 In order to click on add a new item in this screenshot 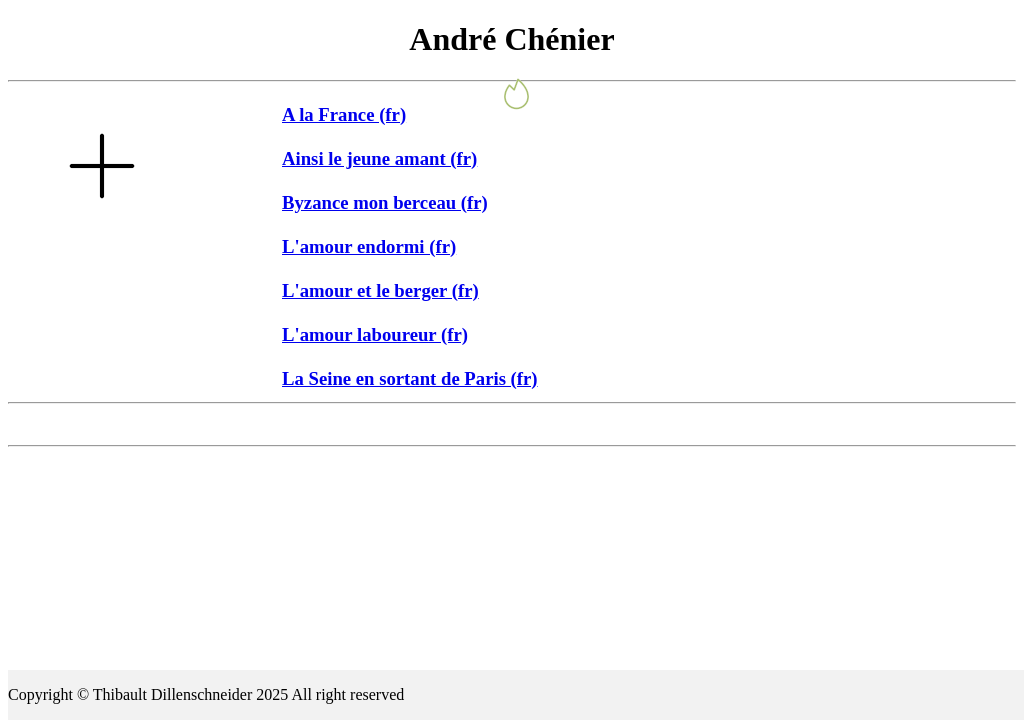, I will do `click(102, 166)`.